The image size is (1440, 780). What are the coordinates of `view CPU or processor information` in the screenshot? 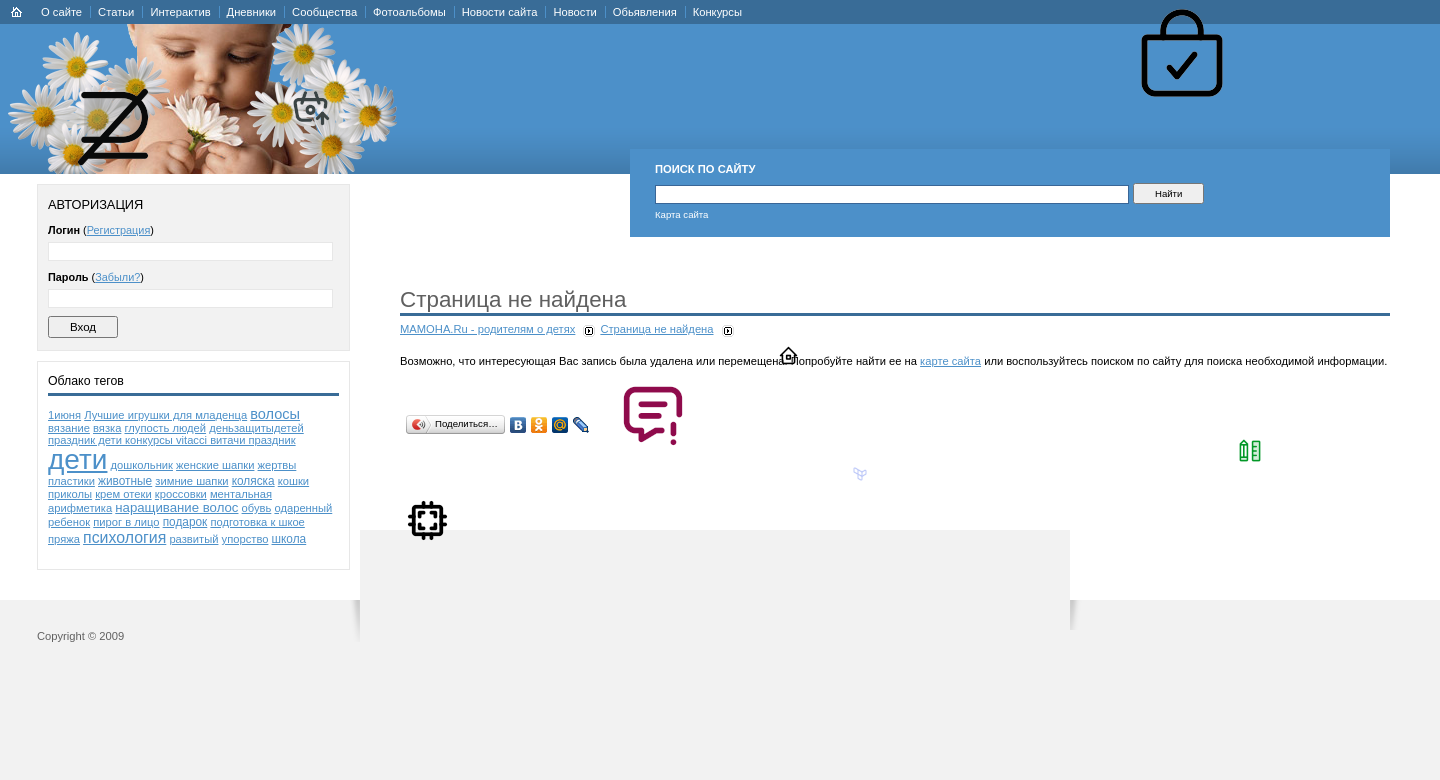 It's located at (427, 520).